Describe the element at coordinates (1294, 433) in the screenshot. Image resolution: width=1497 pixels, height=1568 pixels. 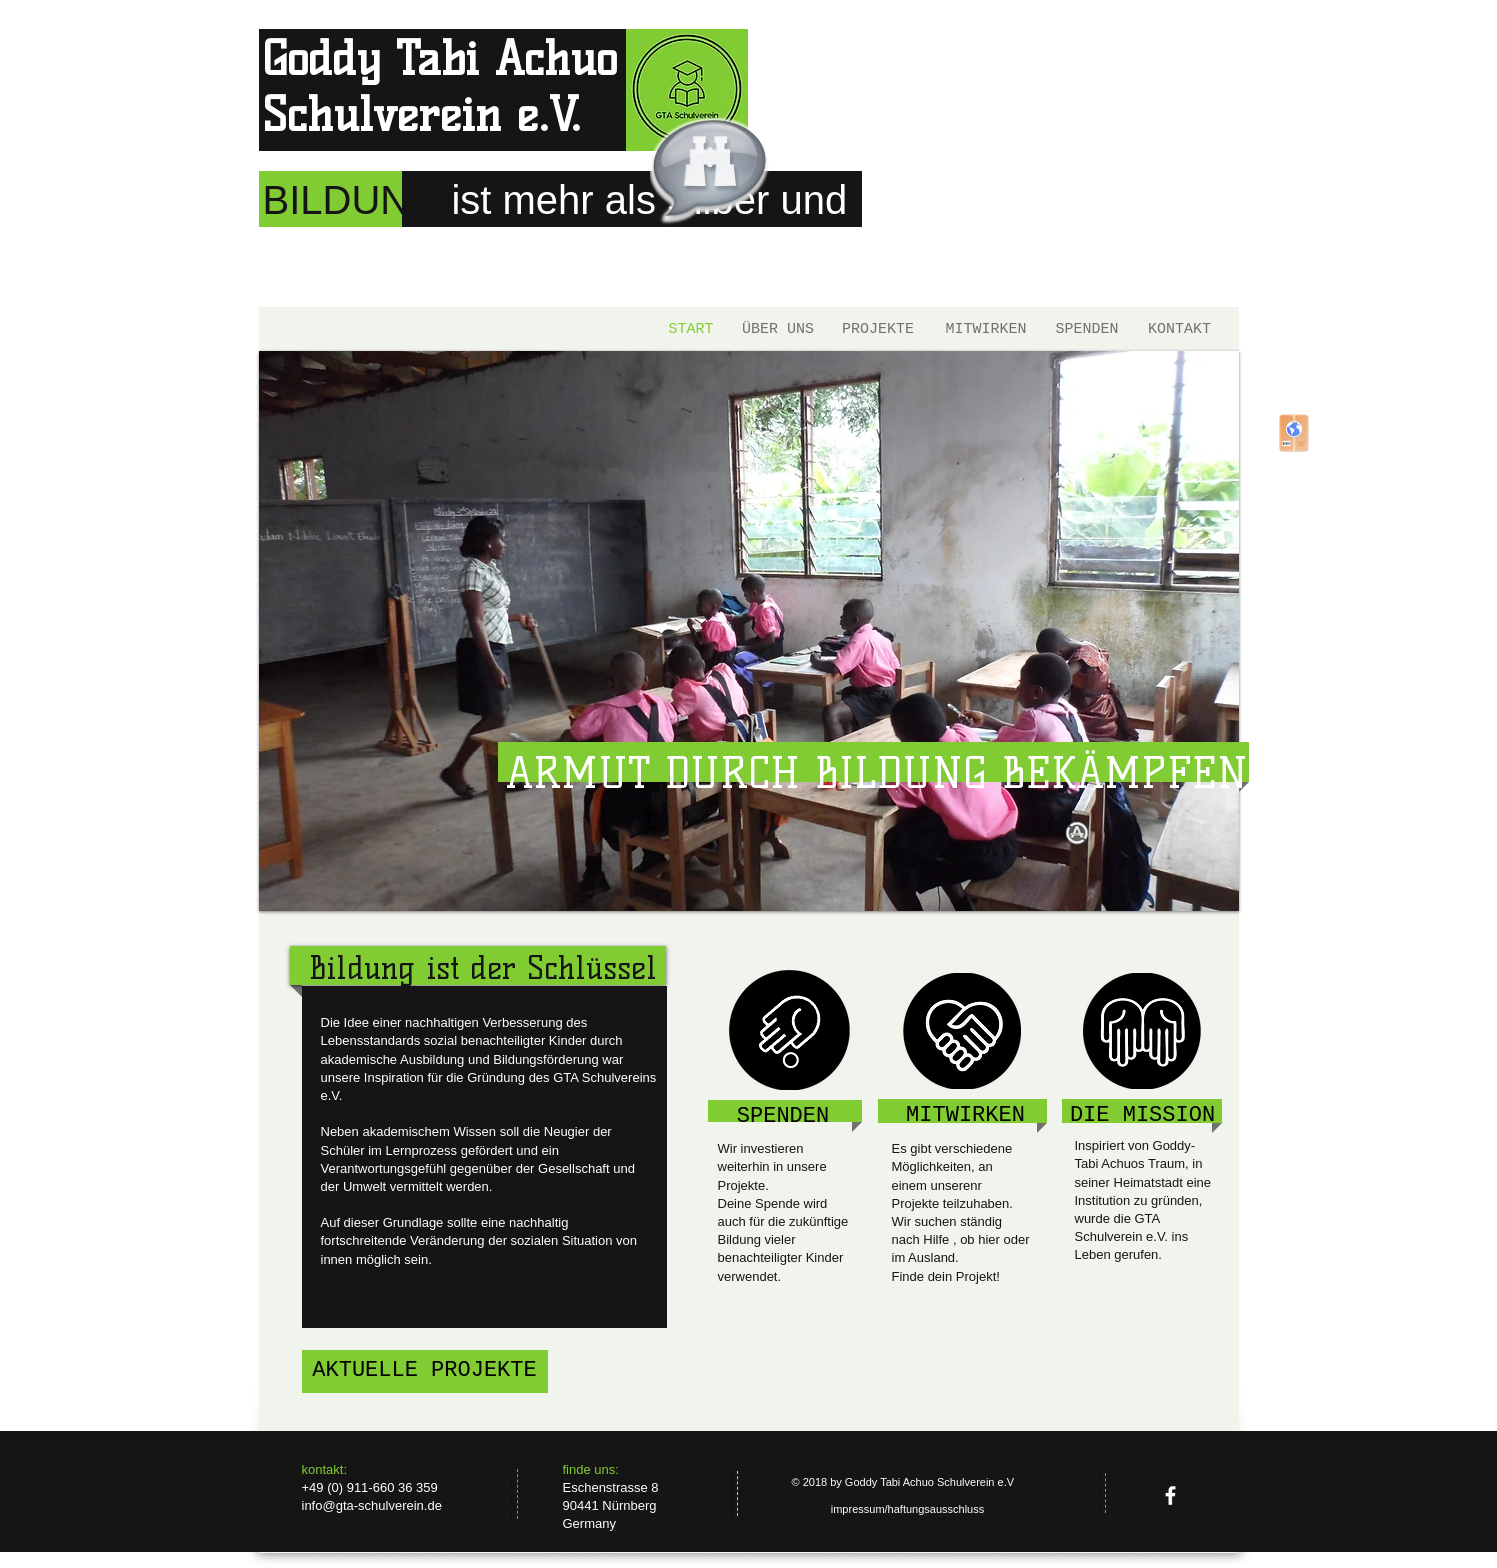
I see `indicates package cache is being updated` at that location.